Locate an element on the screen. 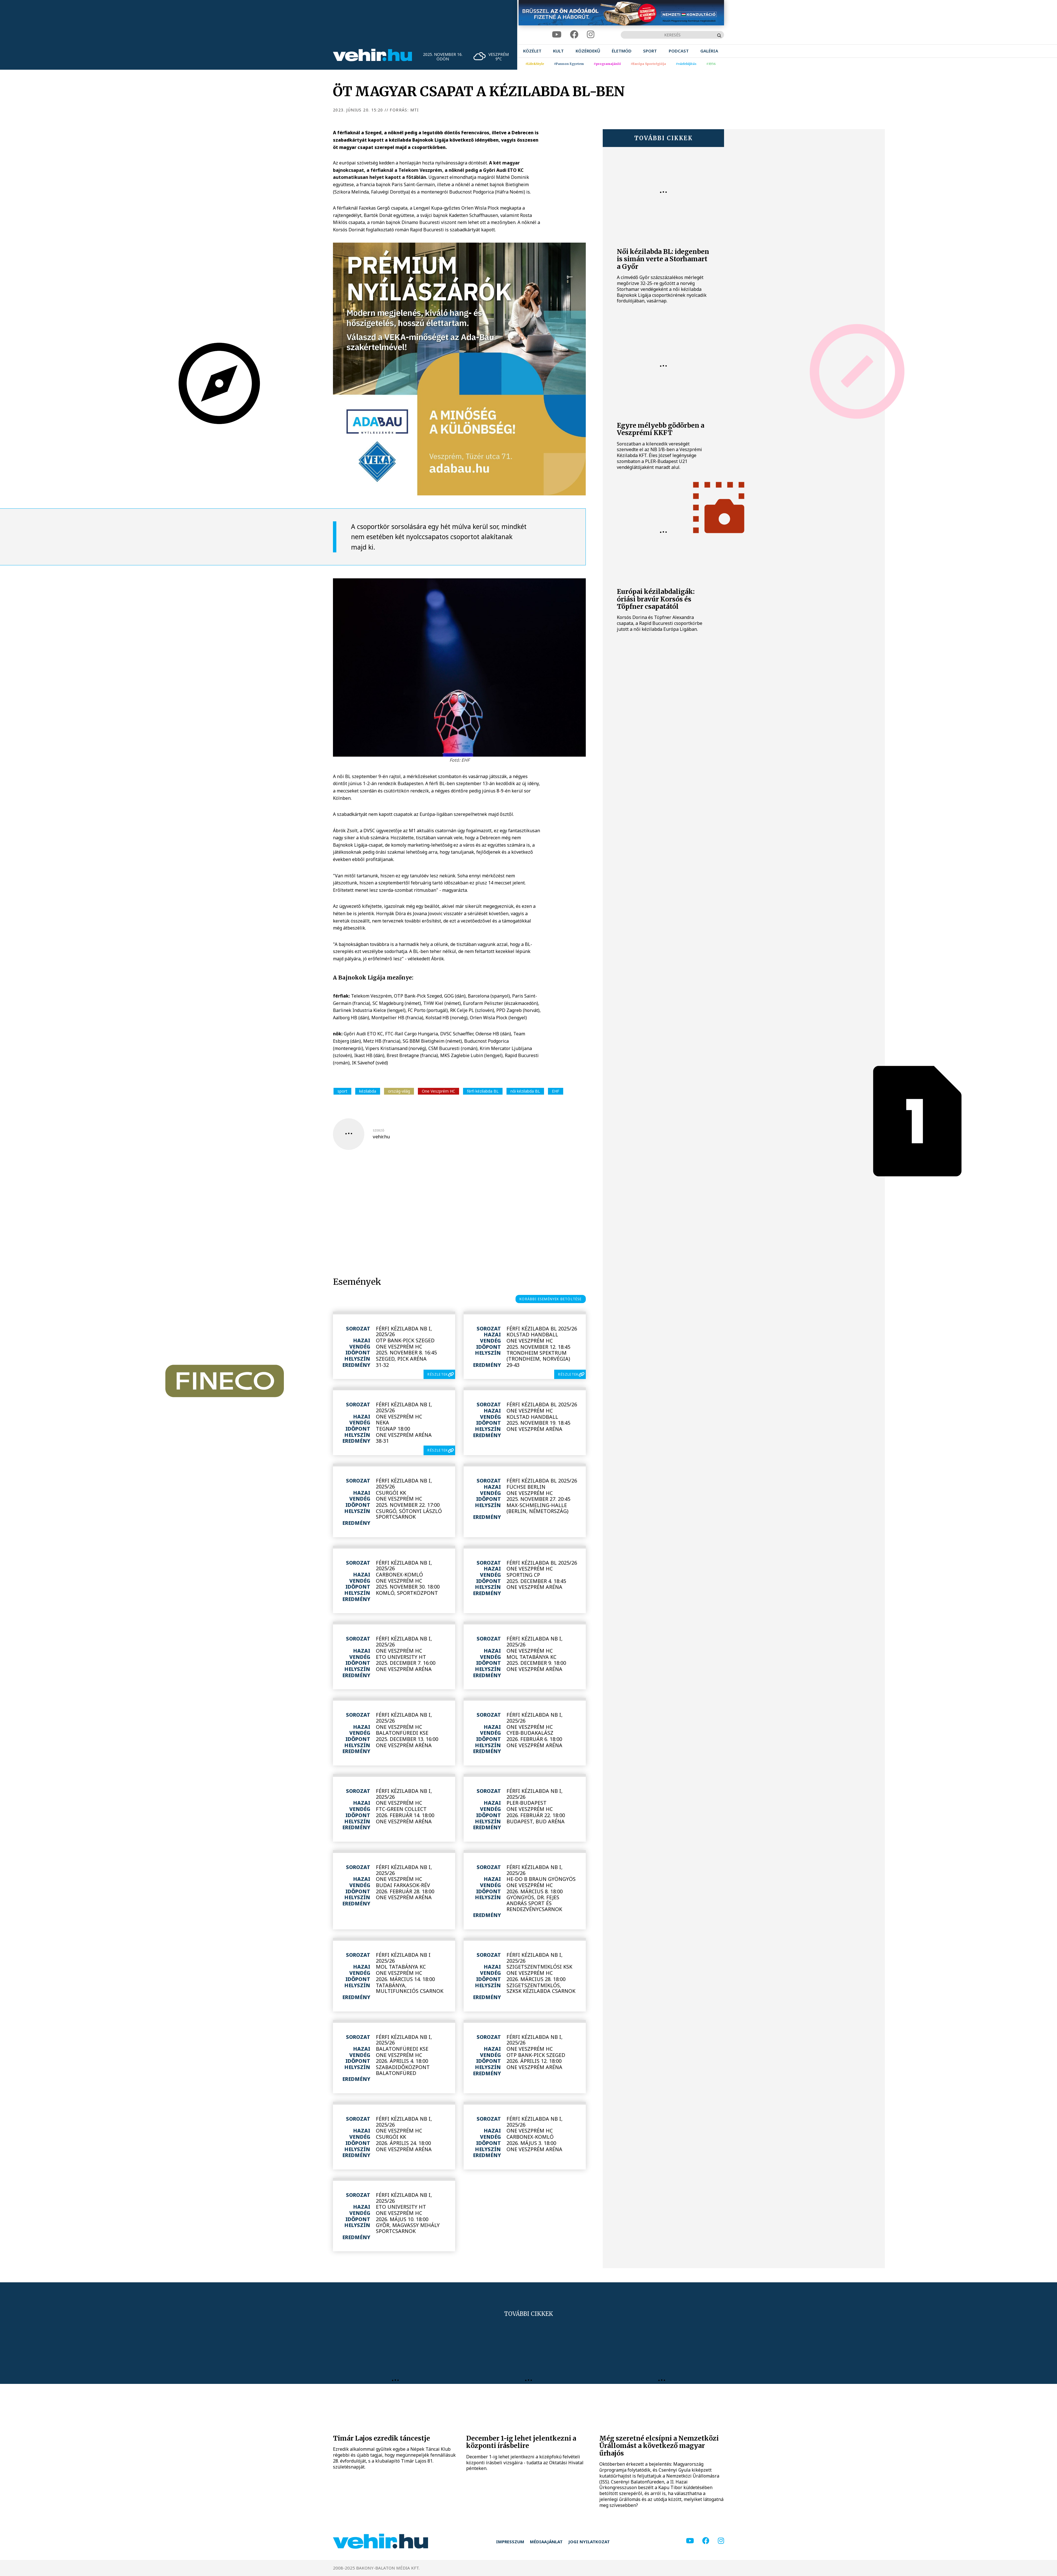  open navigation or directions is located at coordinates (219, 383).